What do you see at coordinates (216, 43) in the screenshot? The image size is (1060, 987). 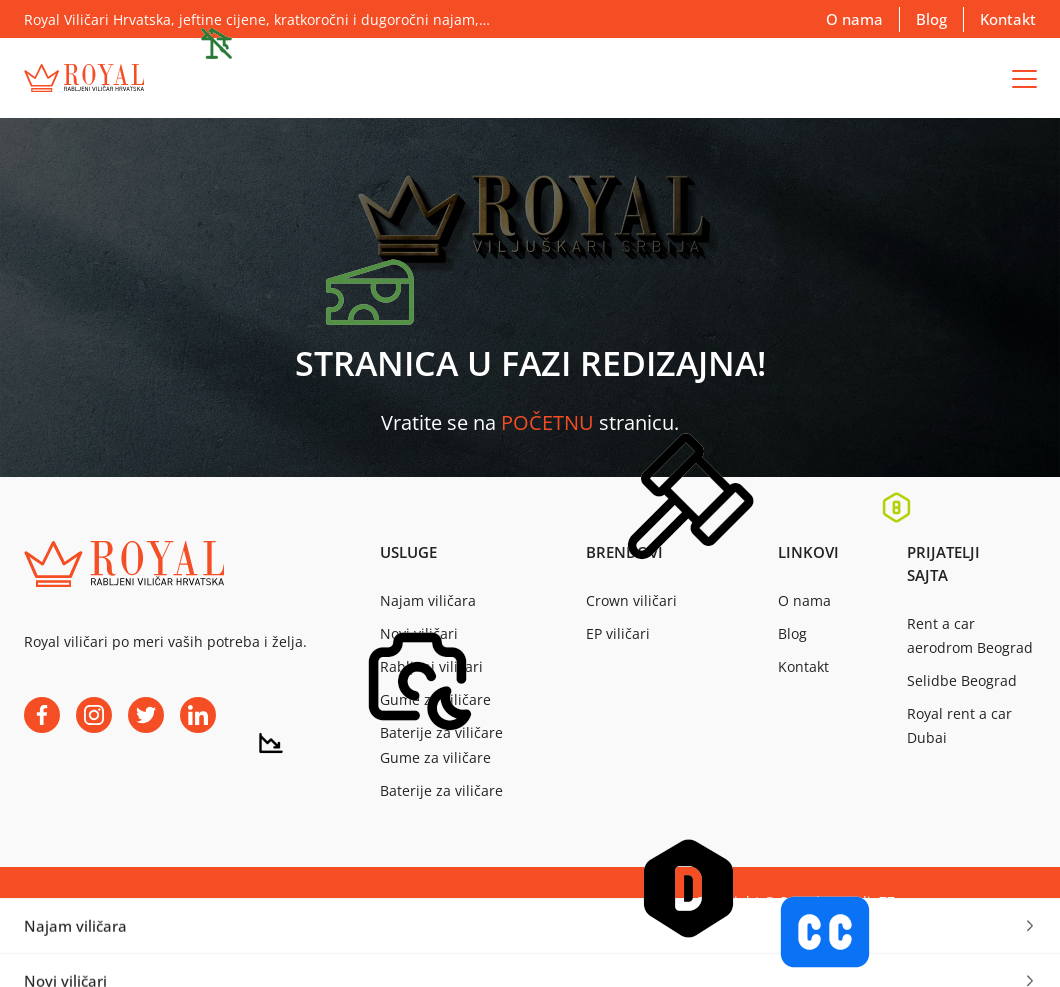 I see `construction crane disabled or unavailable` at bounding box center [216, 43].